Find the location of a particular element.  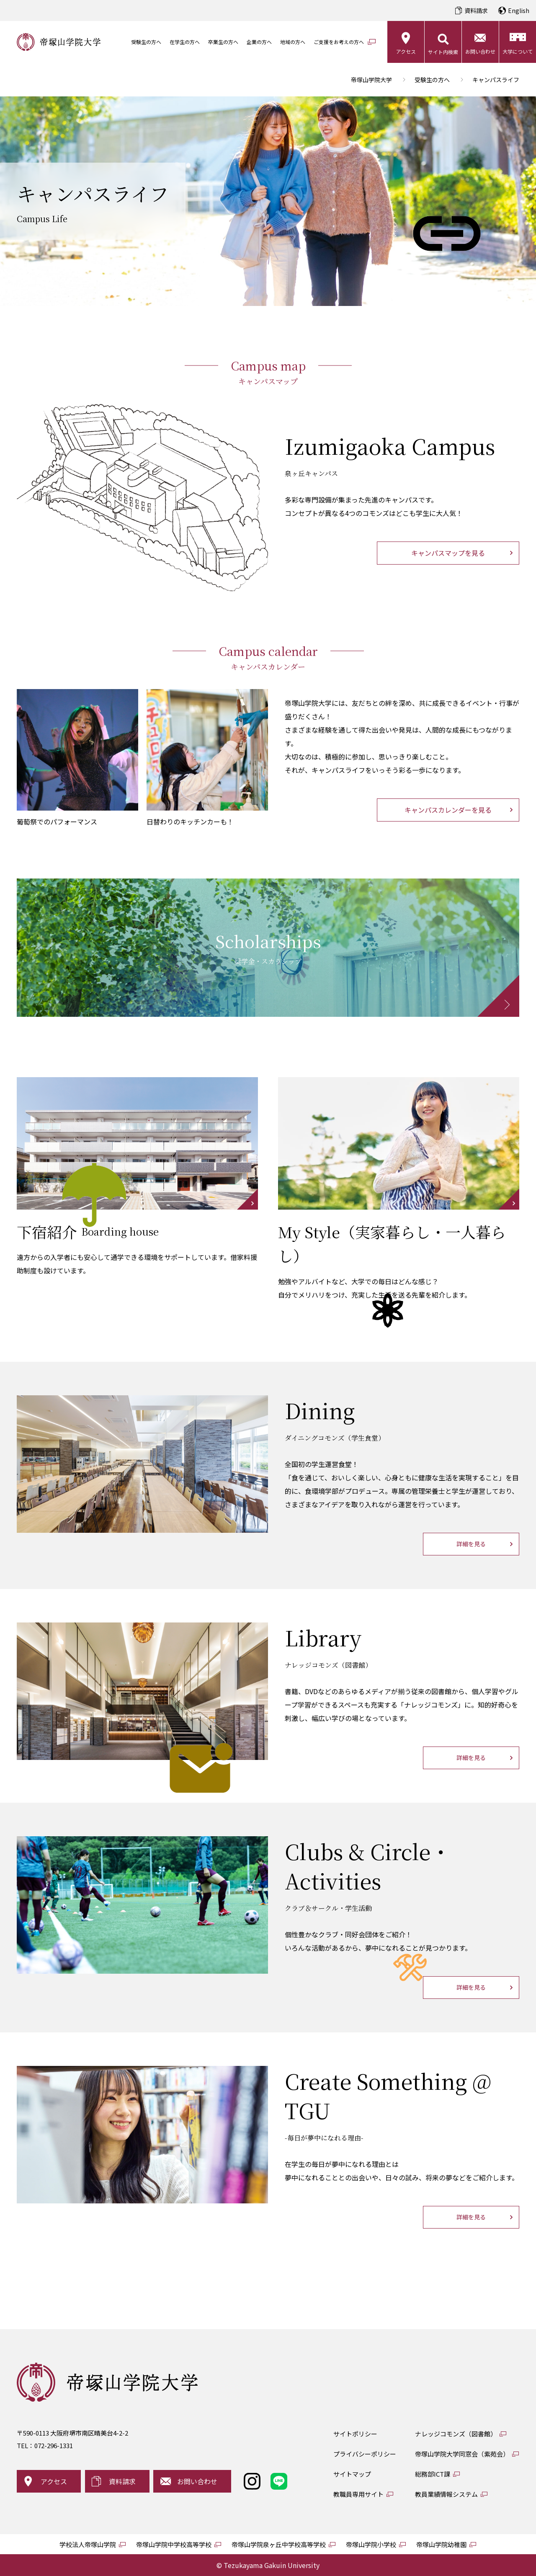

view weather protection or rain forecast is located at coordinates (94, 1195).